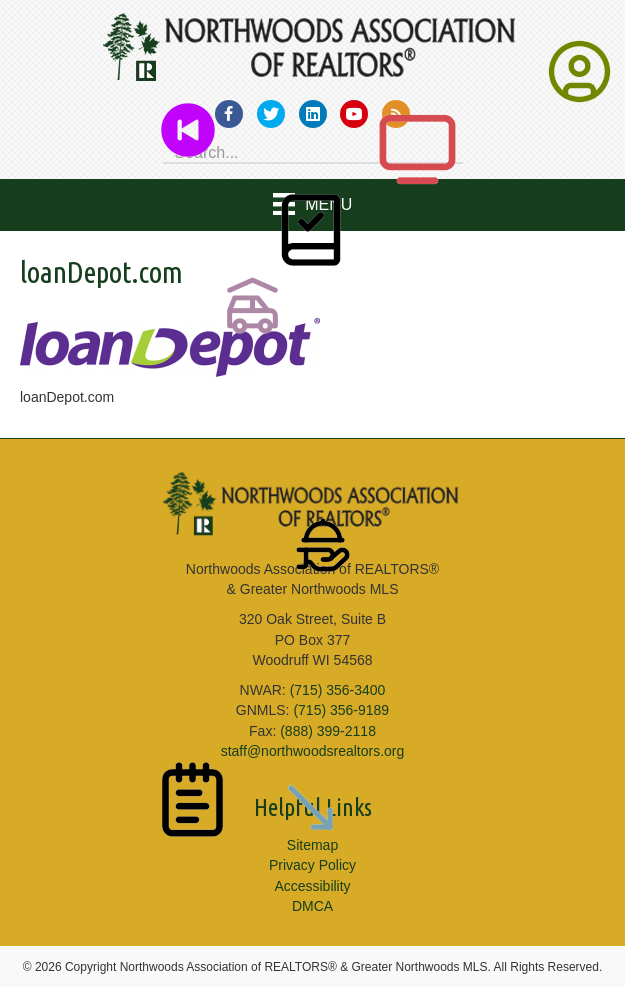  Describe the element at coordinates (188, 130) in the screenshot. I see `skip to previous track` at that location.